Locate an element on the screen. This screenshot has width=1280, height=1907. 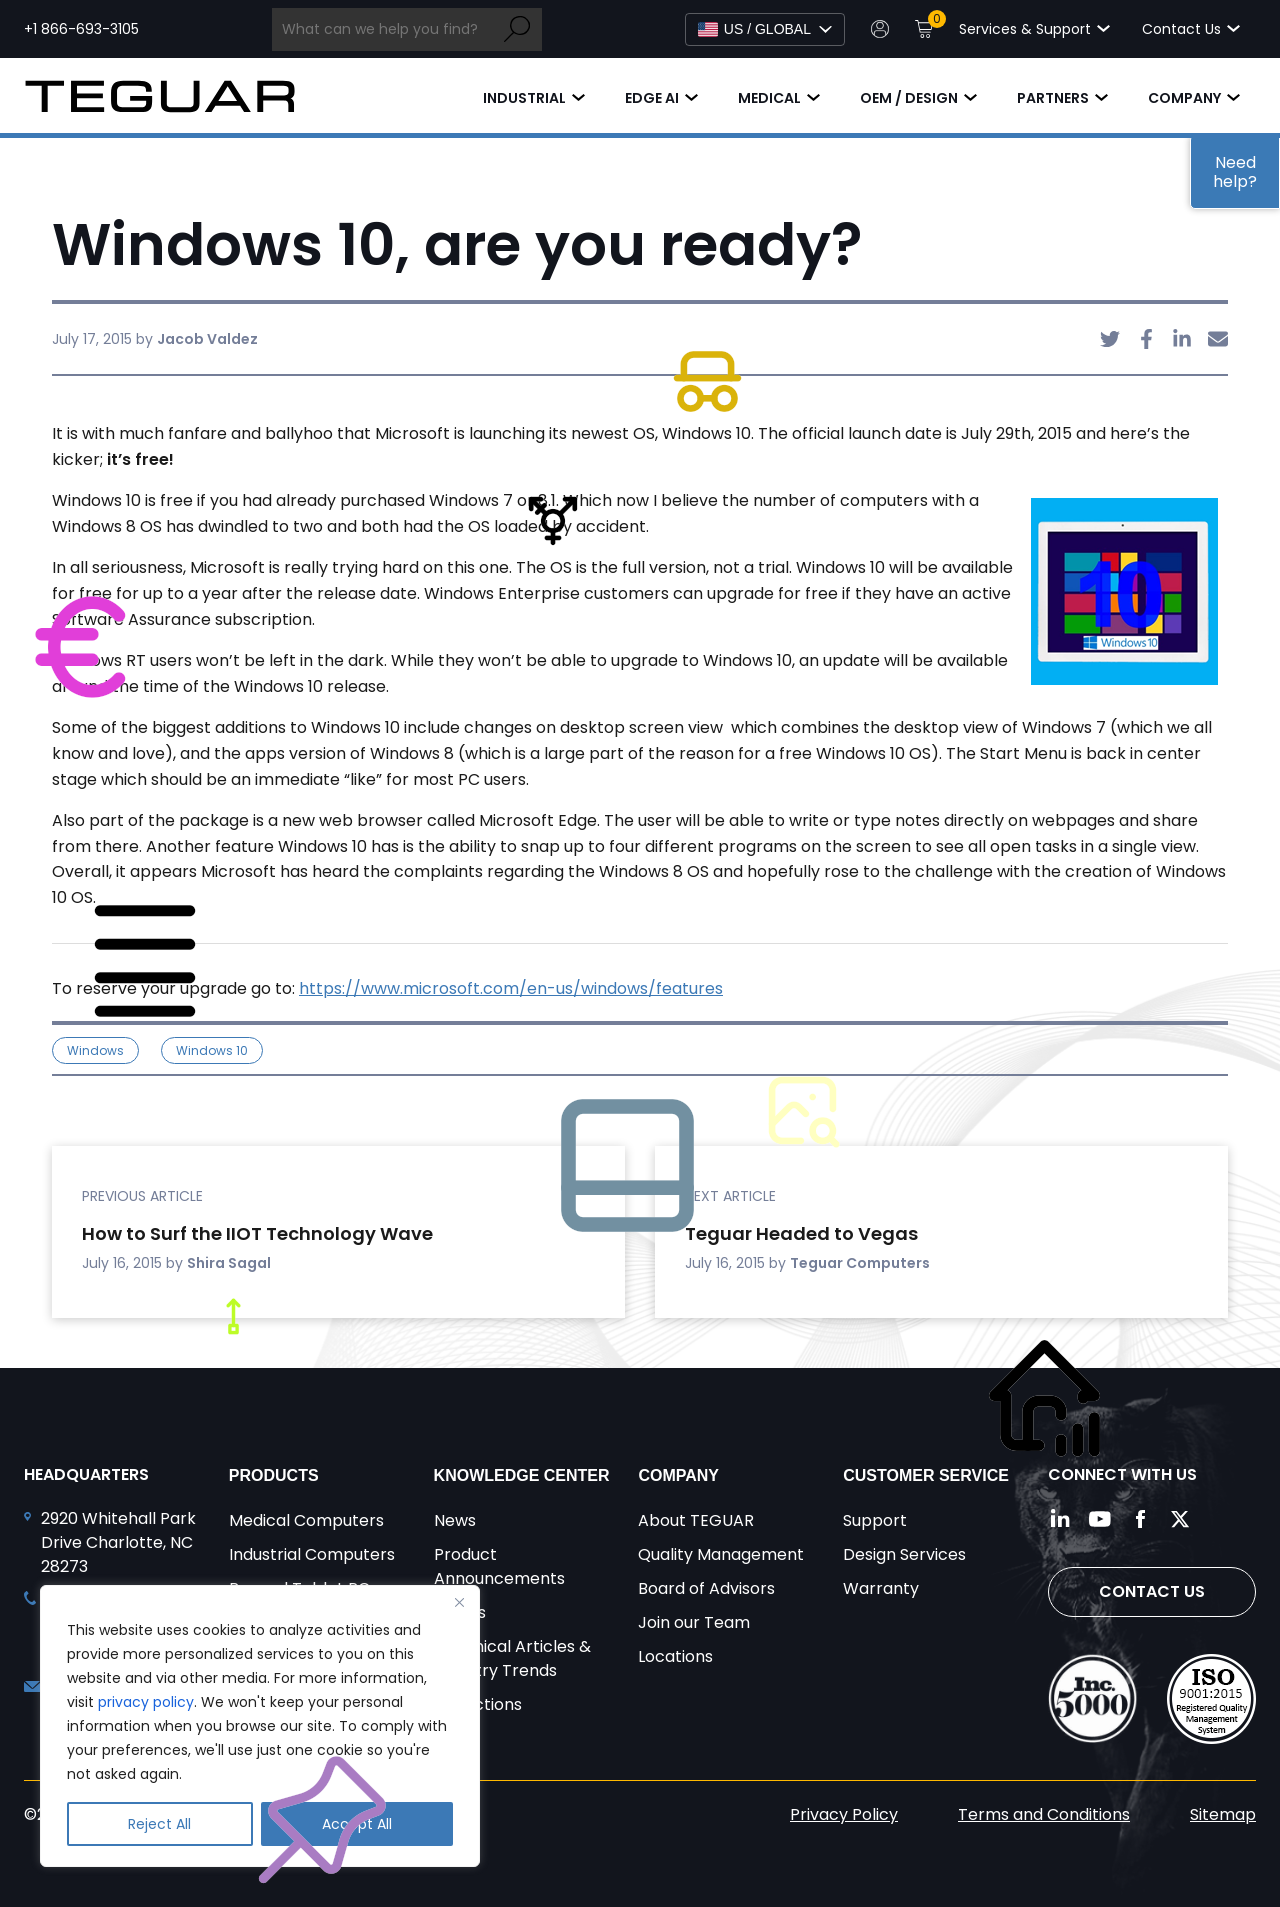
select transgender as gender identity is located at coordinates (553, 521).